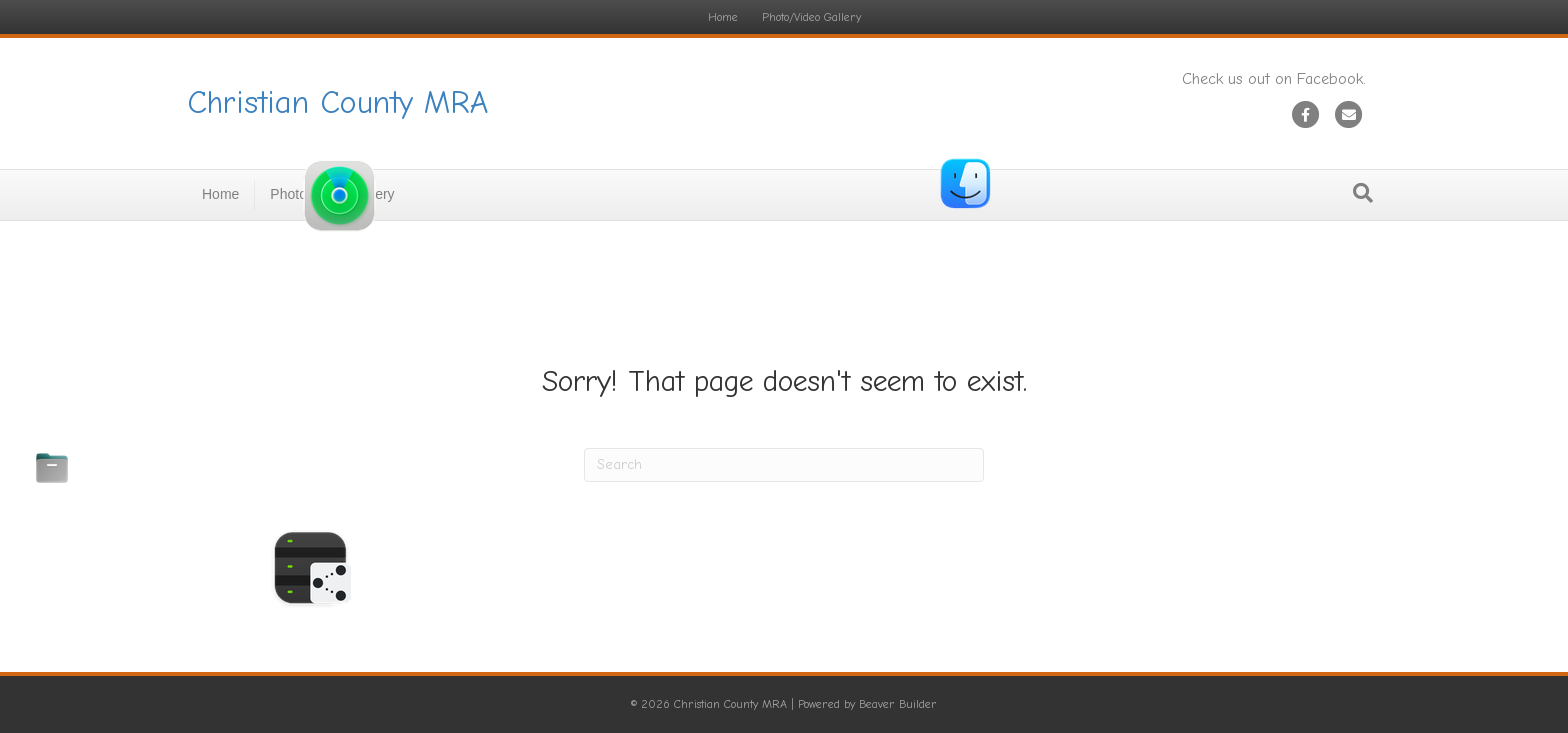 This screenshot has width=1568, height=733. Describe the element at coordinates (52, 468) in the screenshot. I see `open the file manager application` at that location.